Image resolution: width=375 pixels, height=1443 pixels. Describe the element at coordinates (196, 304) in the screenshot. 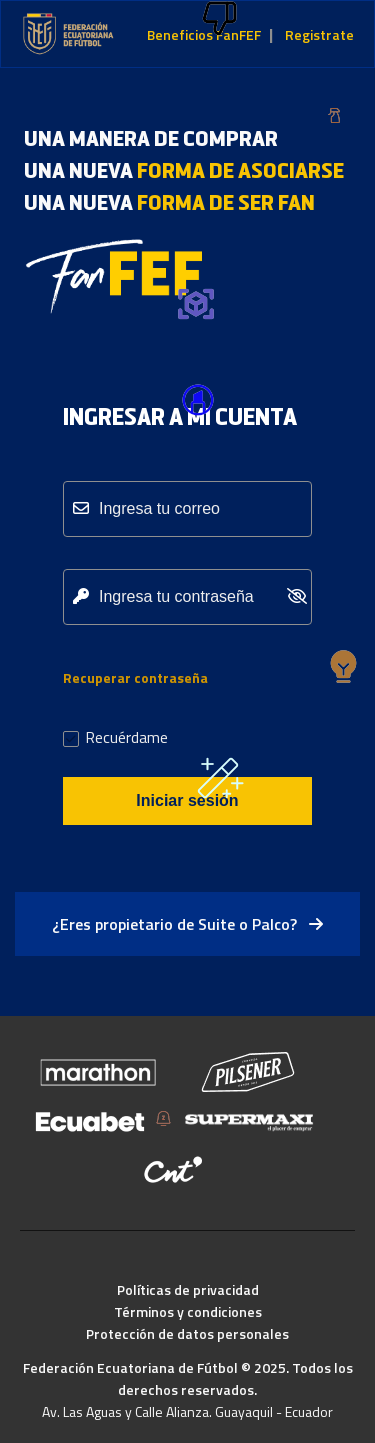

I see `scan or detect 3D objects` at that location.